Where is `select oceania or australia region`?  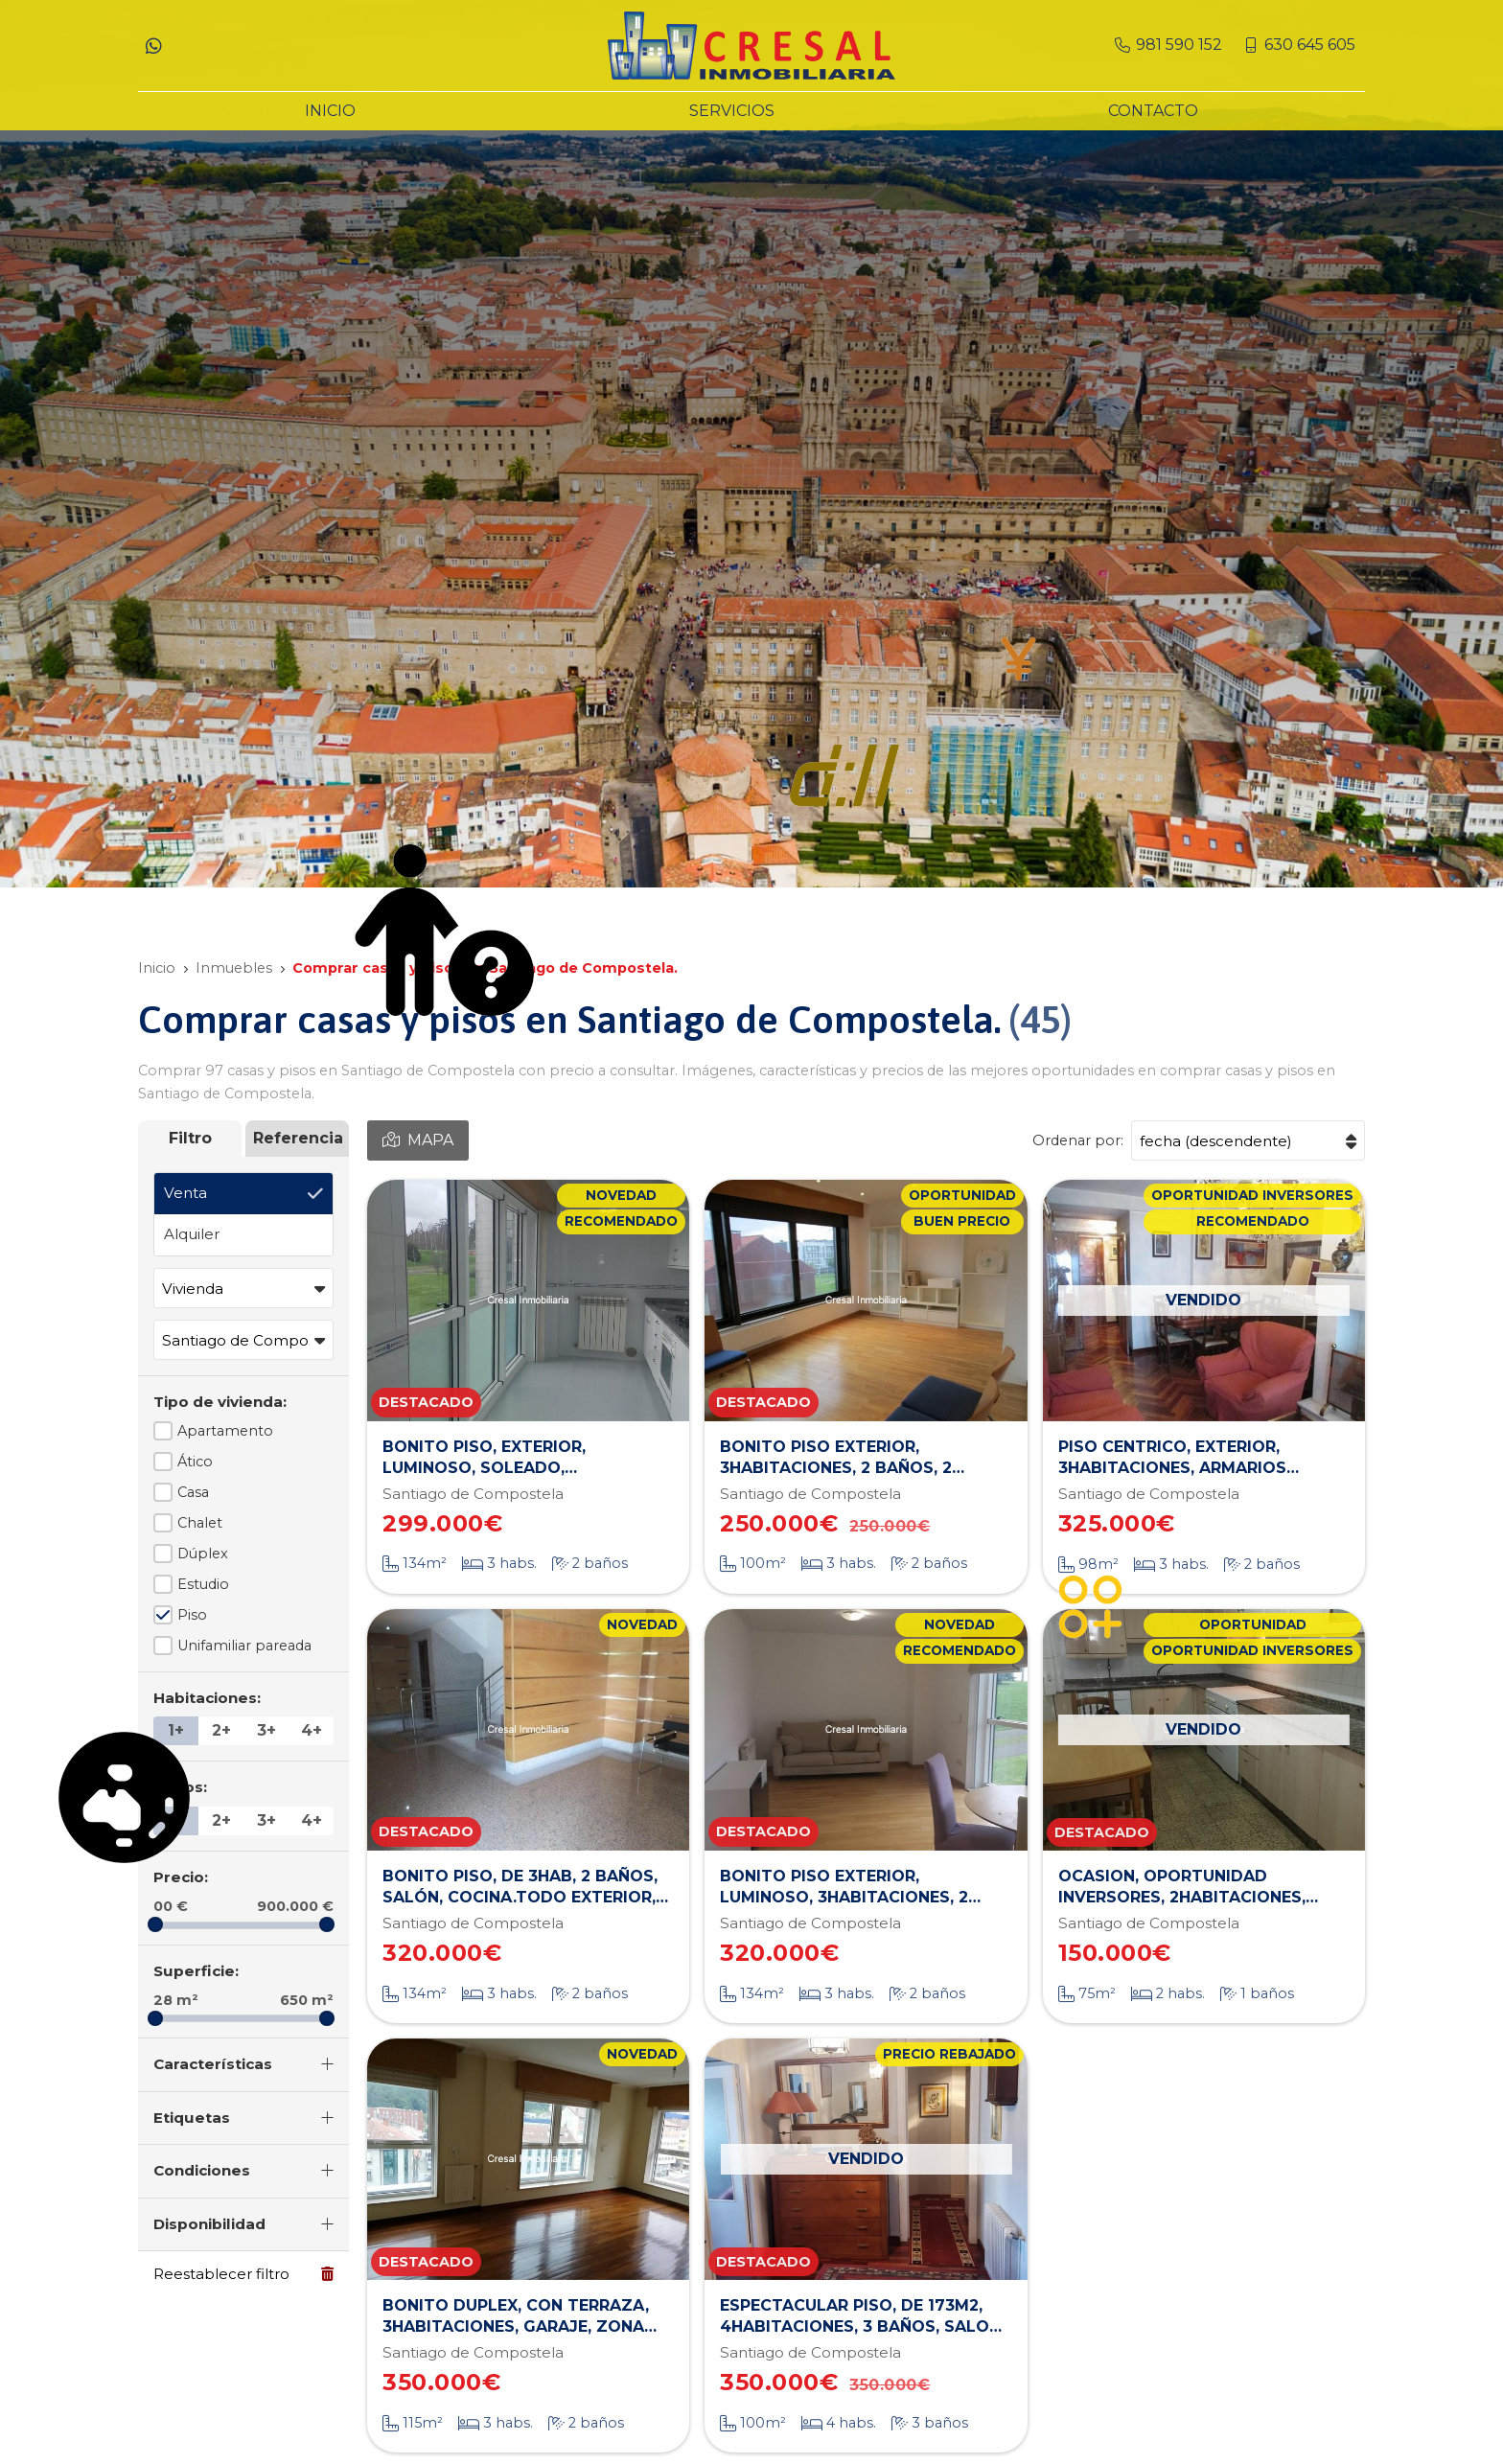 select oceania or australia region is located at coordinates (124, 1797).